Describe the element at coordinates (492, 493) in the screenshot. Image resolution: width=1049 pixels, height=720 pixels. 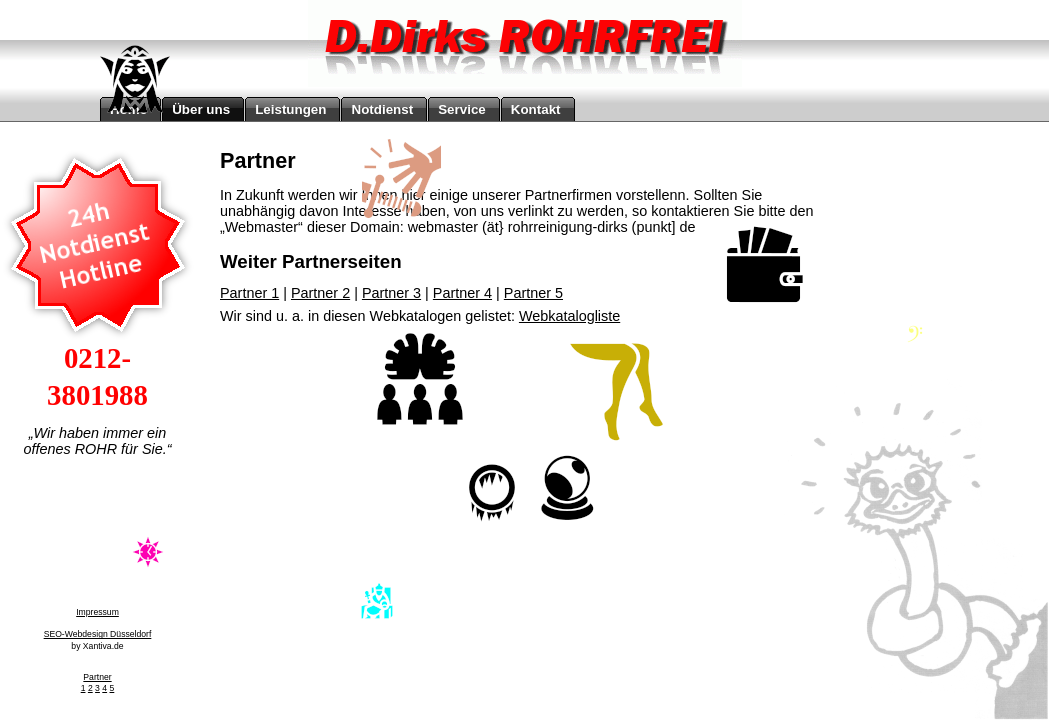
I see `equip a frost ring item` at that location.